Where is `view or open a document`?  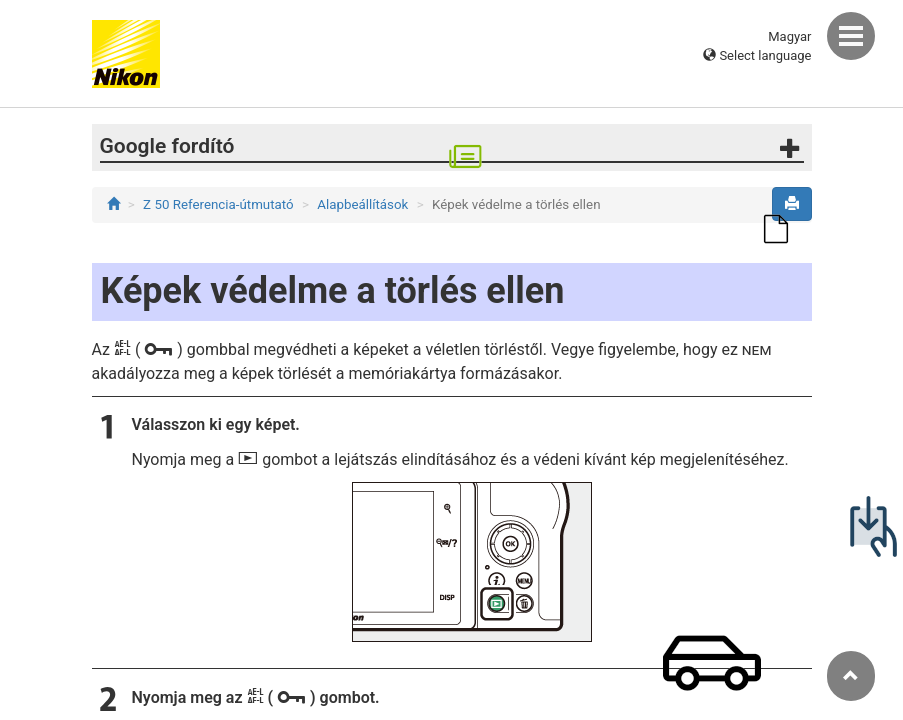 view or open a document is located at coordinates (776, 229).